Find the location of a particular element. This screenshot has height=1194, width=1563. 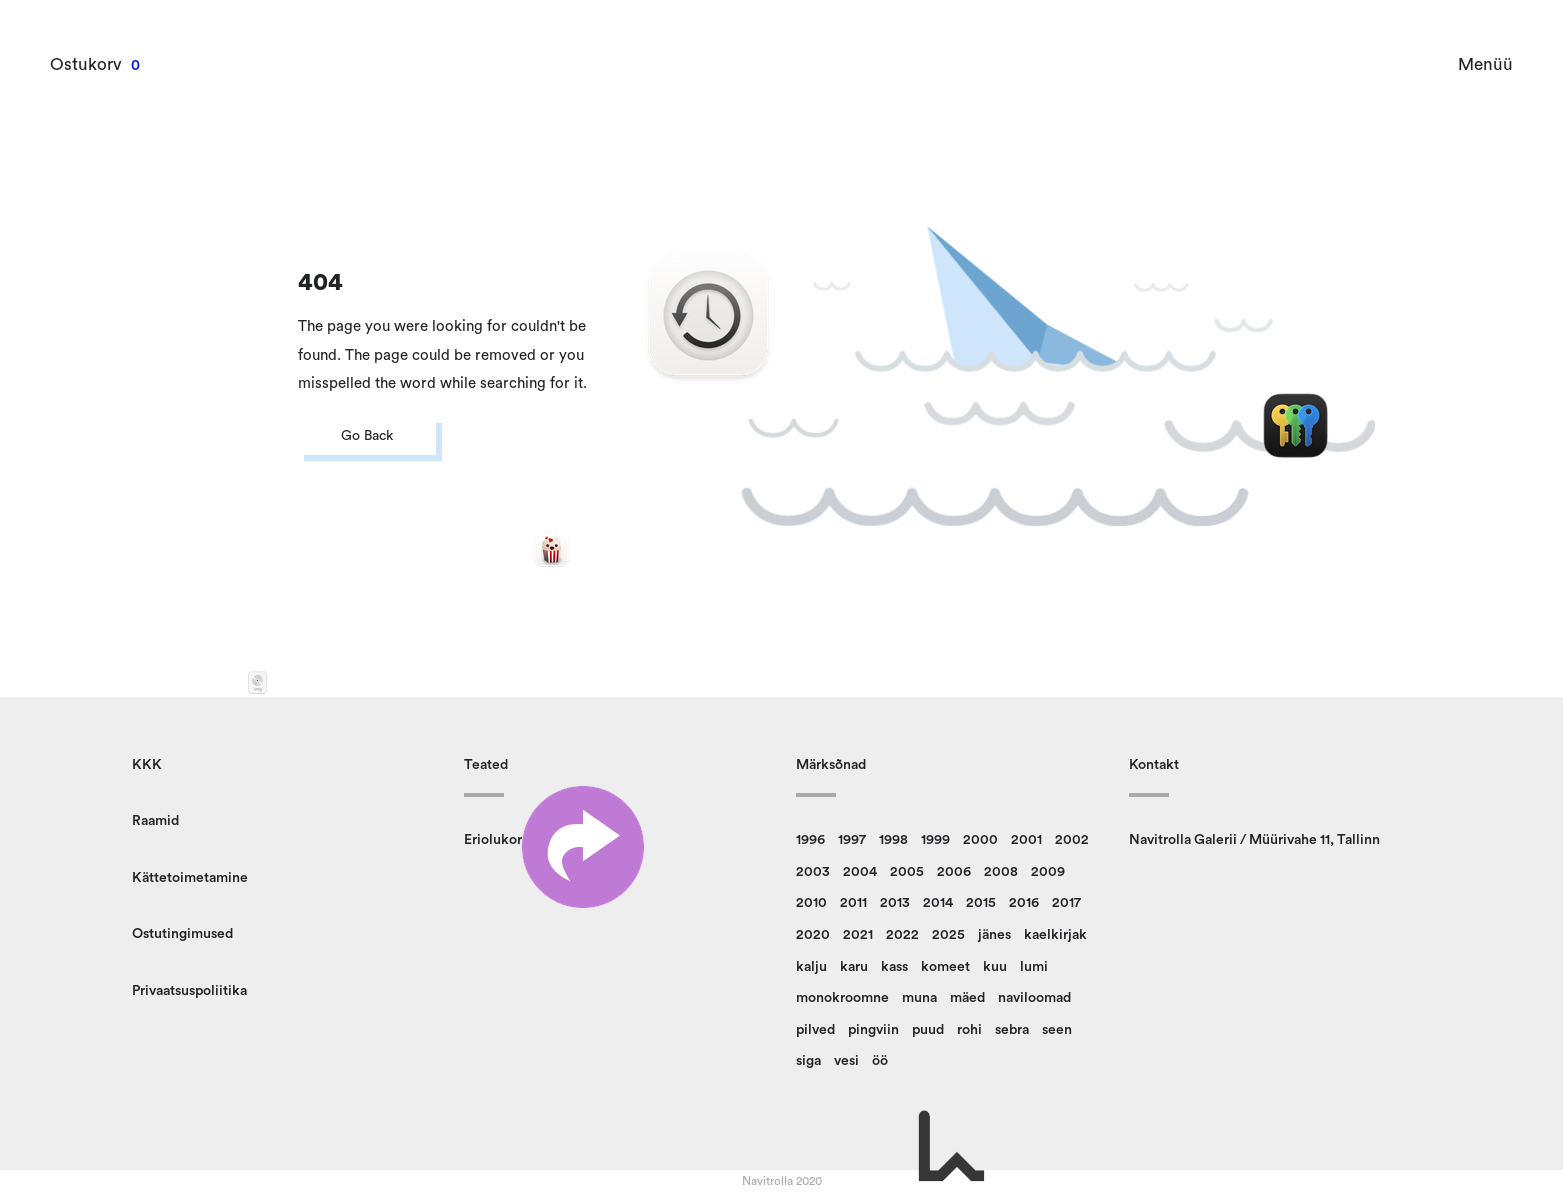

launch the nibbles snake game is located at coordinates (951, 1148).